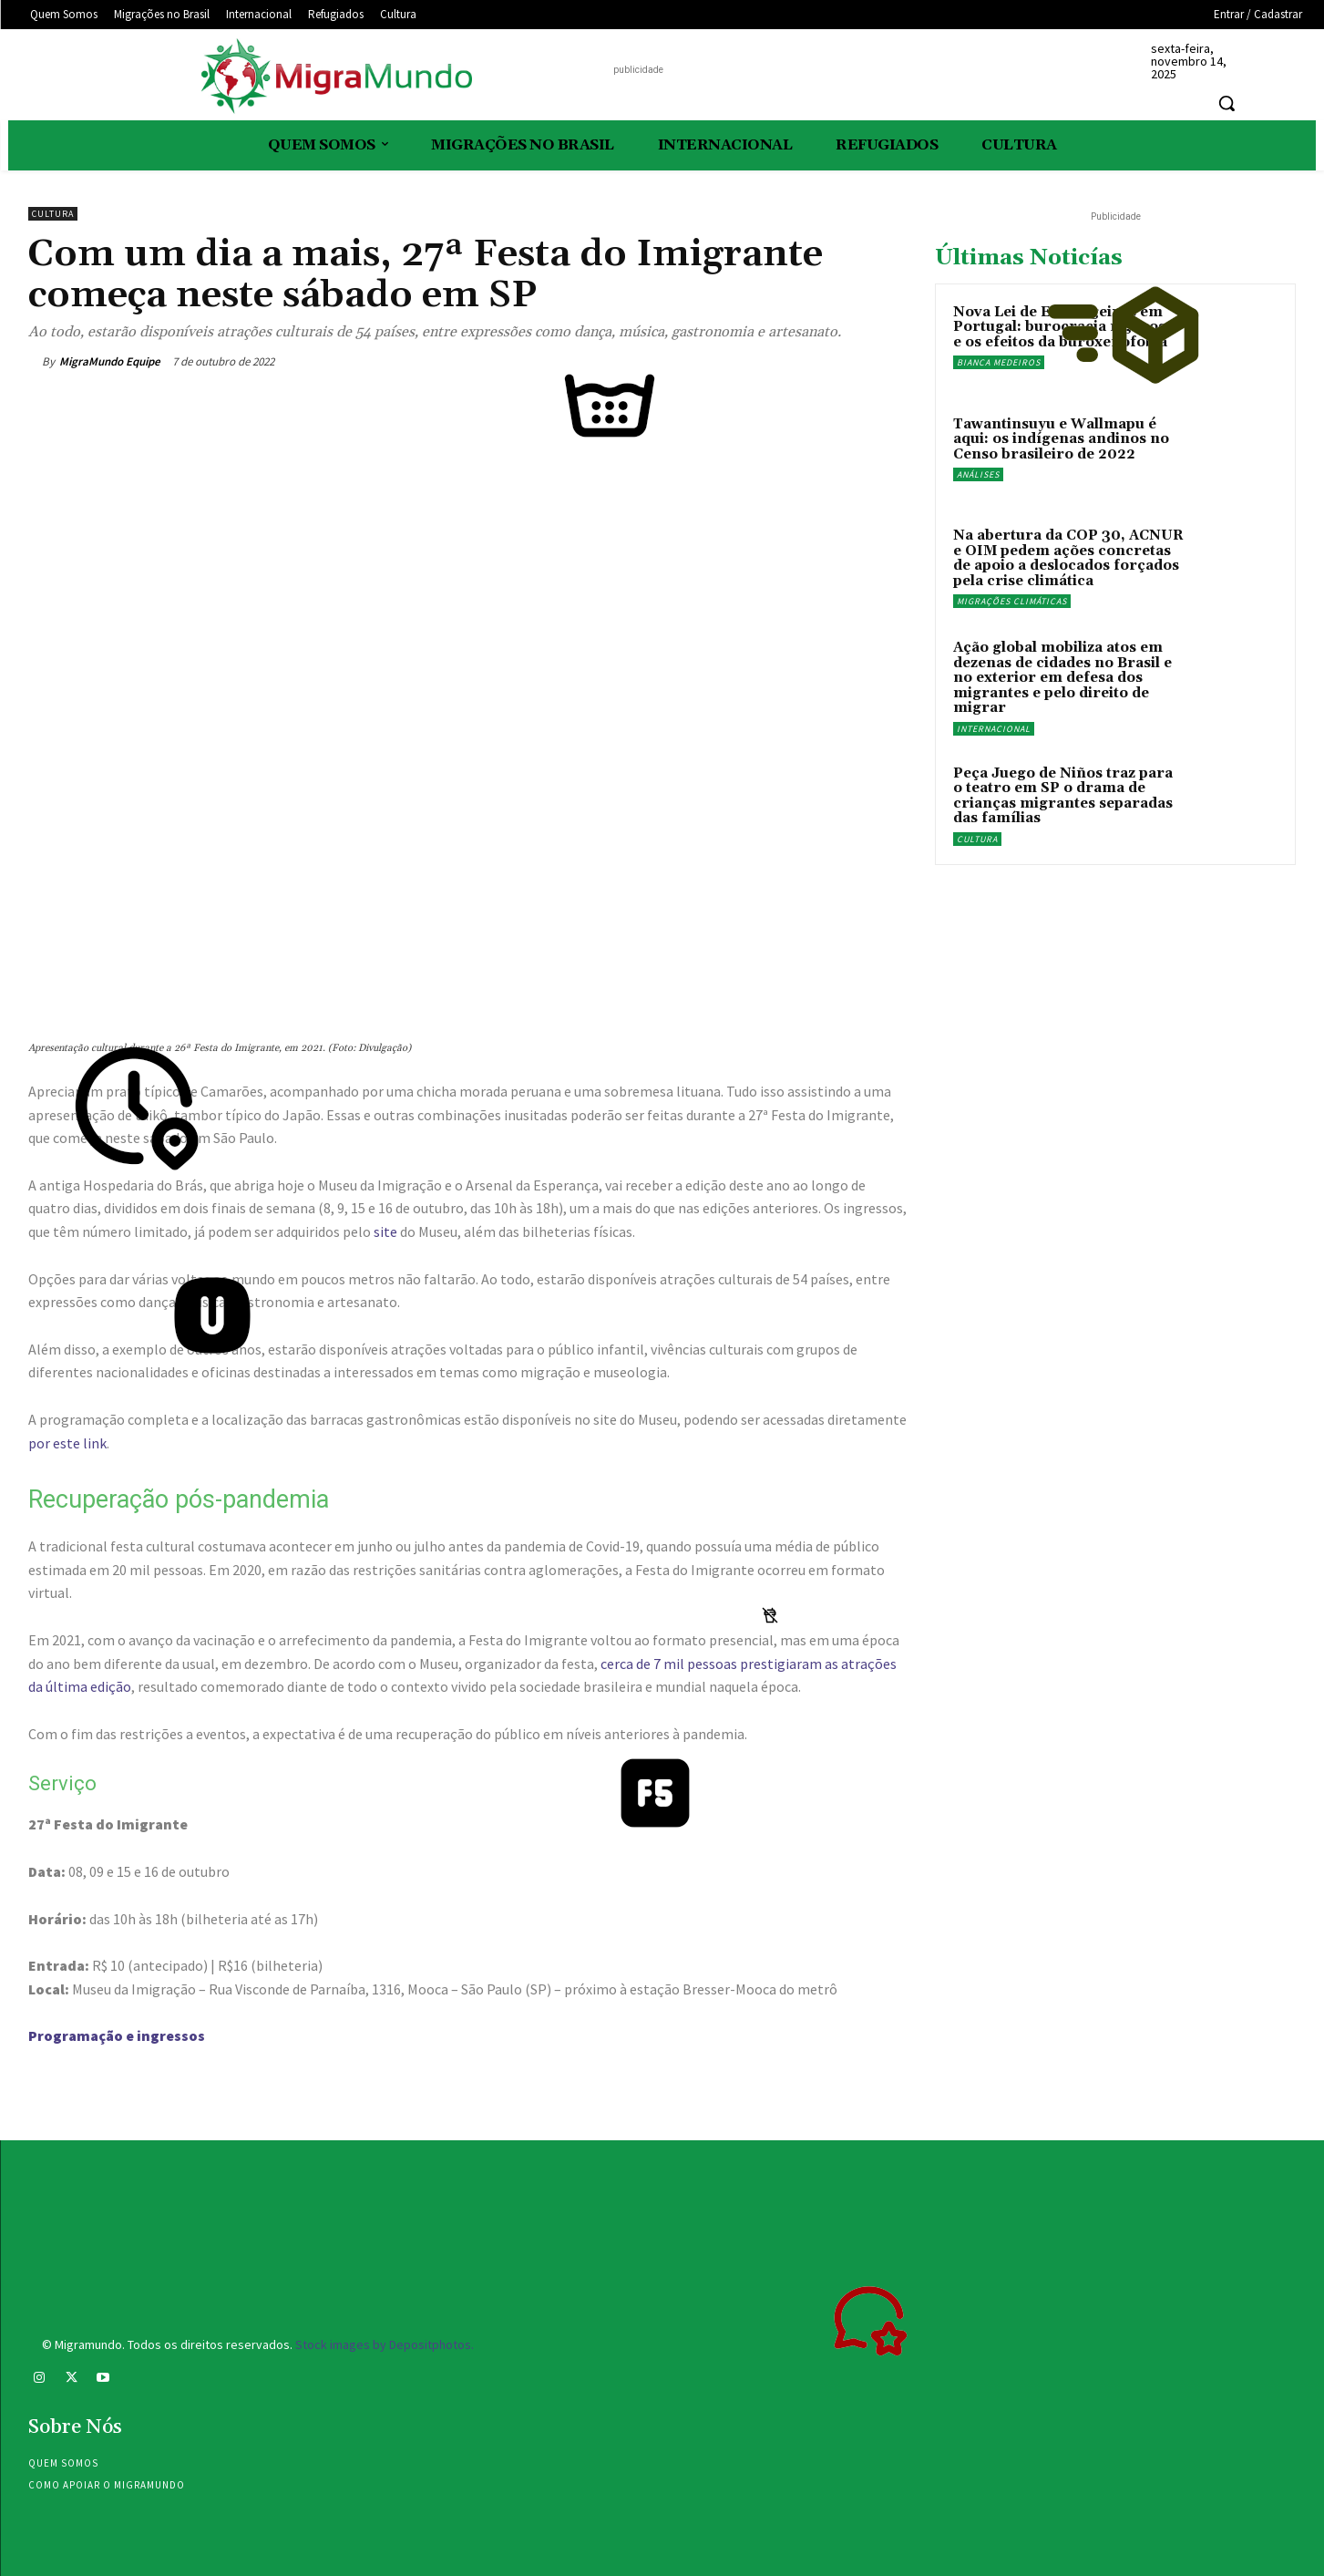  I want to click on send or ship a package, so click(1126, 333).